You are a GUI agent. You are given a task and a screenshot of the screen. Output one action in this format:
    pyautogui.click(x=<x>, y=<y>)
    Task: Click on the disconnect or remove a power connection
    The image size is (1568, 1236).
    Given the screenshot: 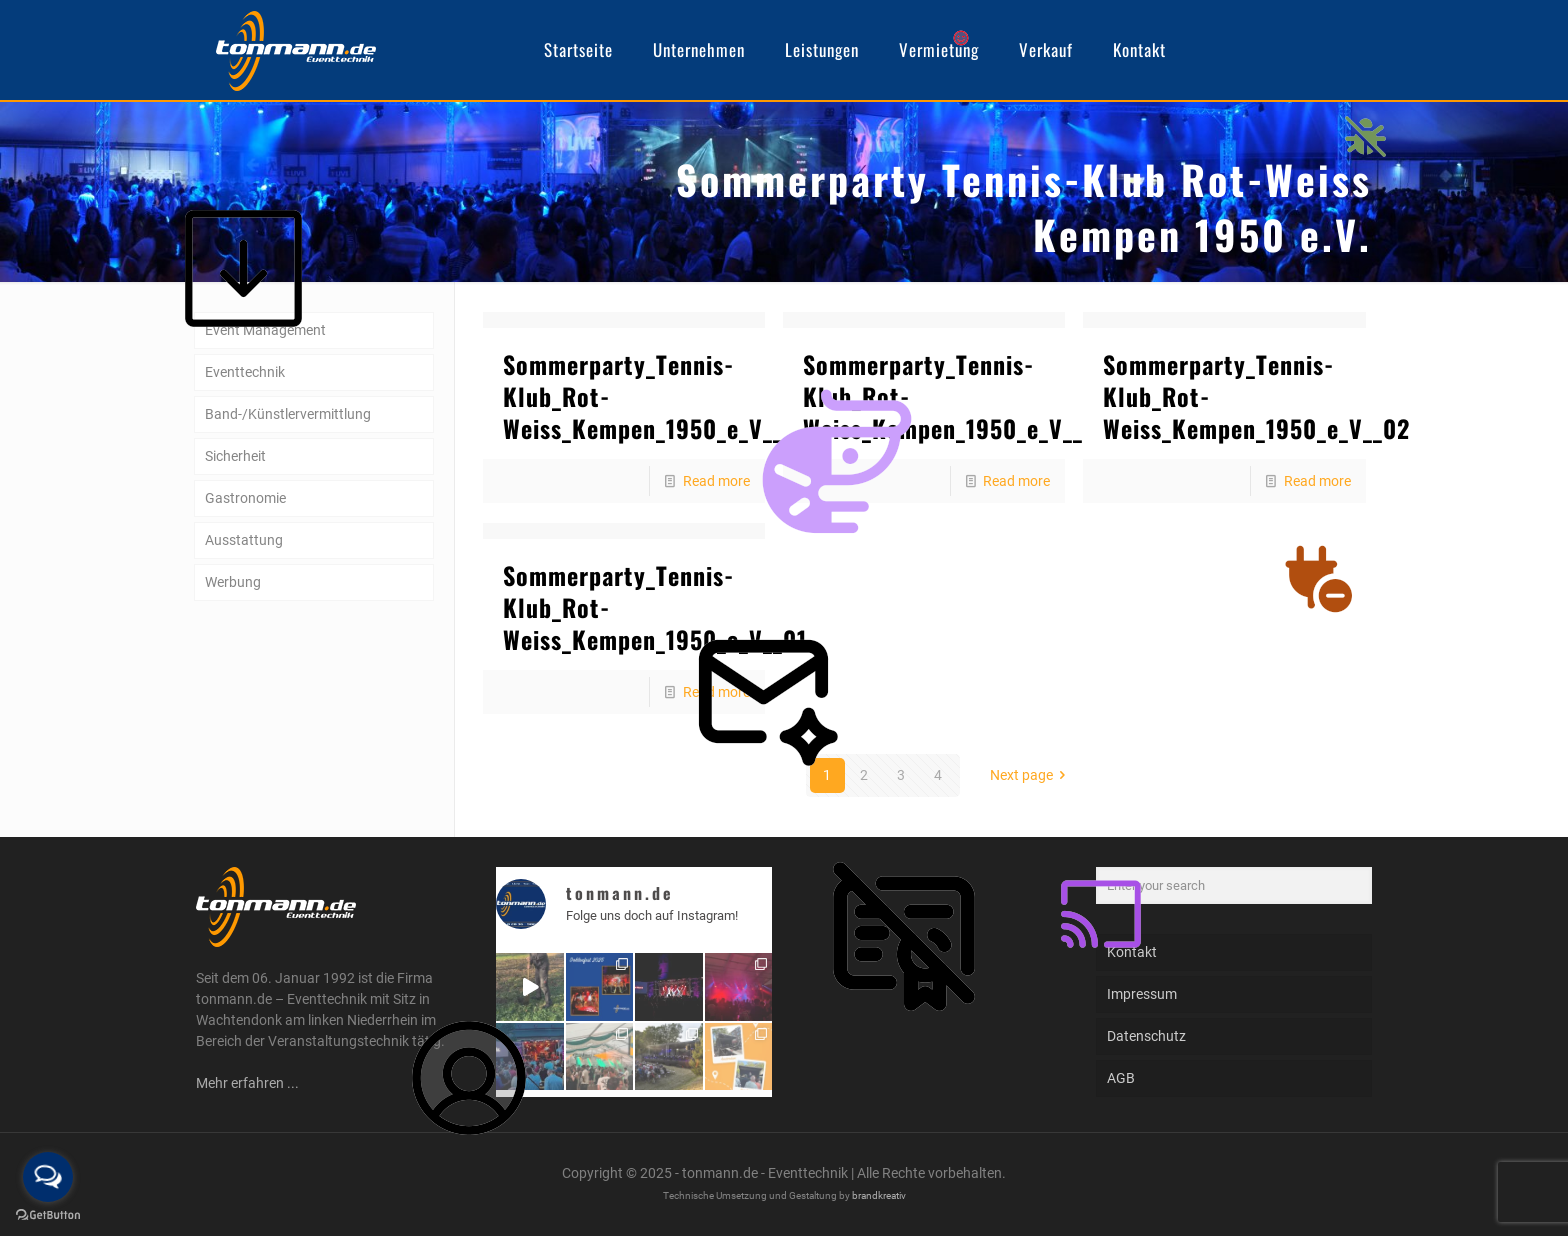 What is the action you would take?
    pyautogui.click(x=1315, y=579)
    